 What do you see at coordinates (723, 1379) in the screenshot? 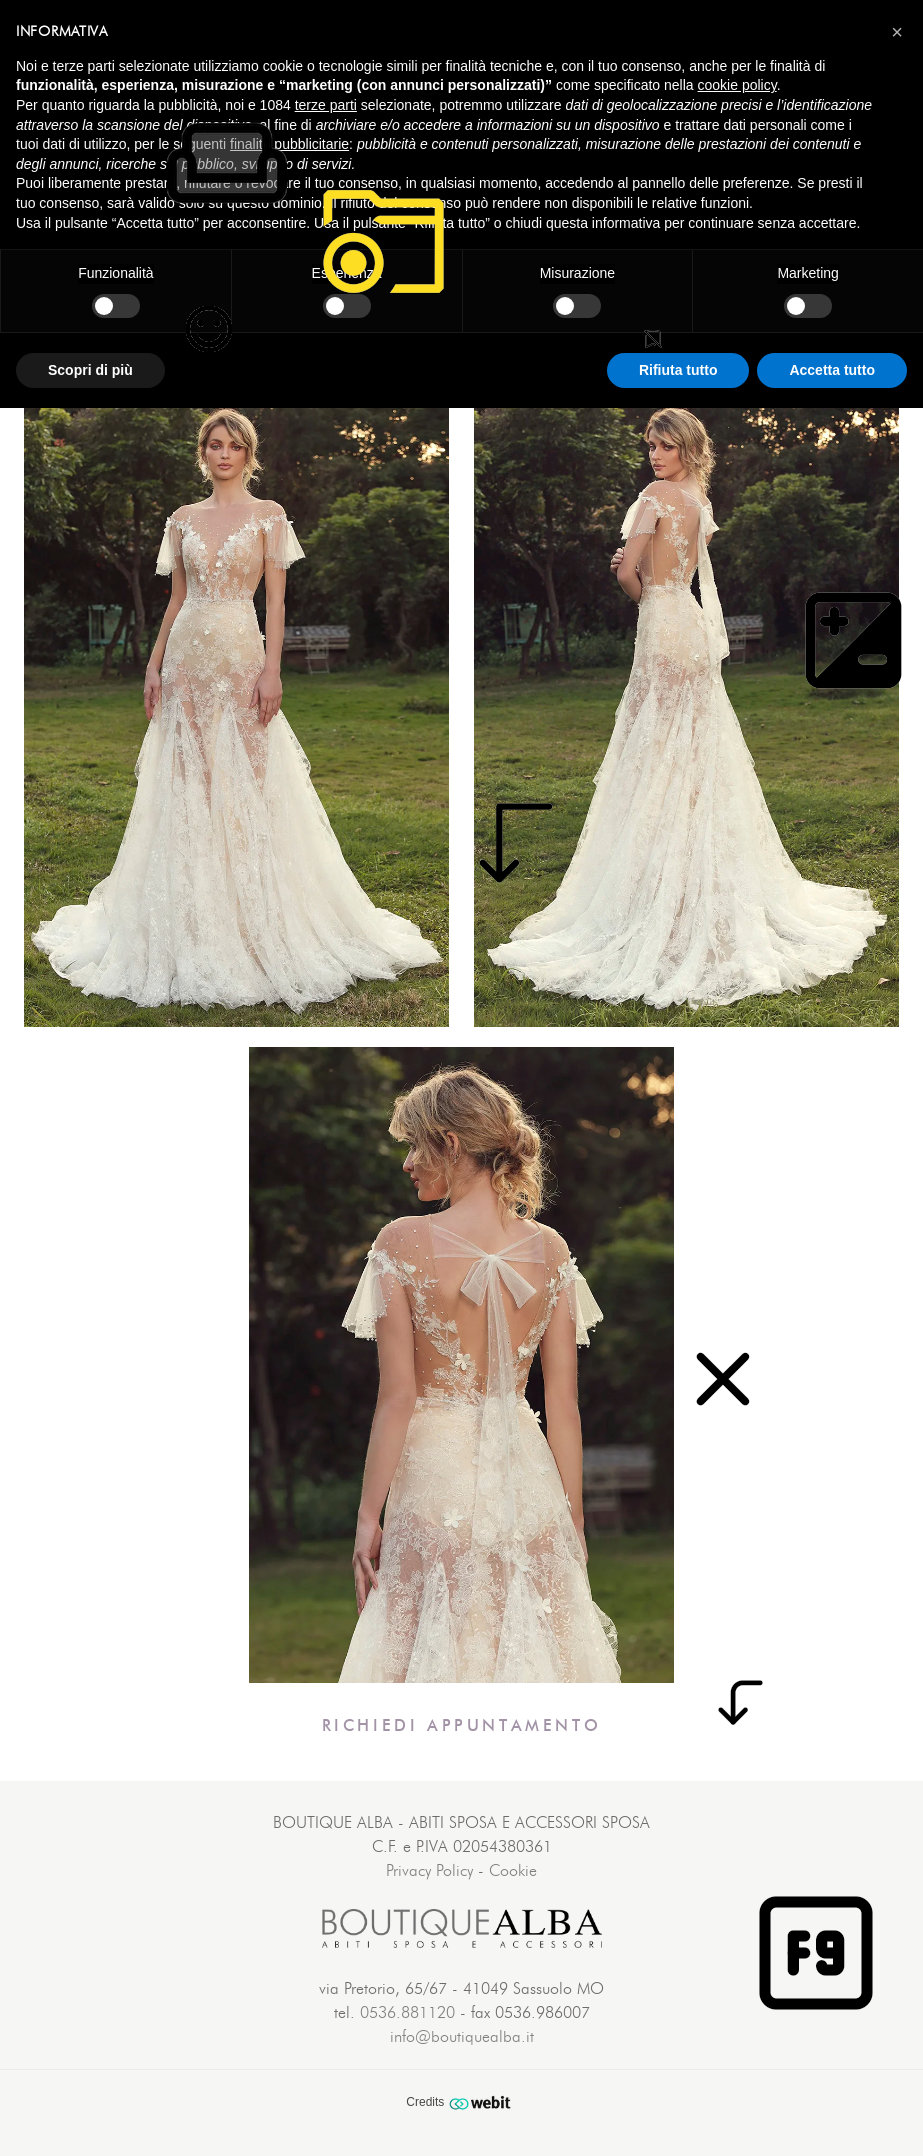
I see `close or dismiss a dialog` at bounding box center [723, 1379].